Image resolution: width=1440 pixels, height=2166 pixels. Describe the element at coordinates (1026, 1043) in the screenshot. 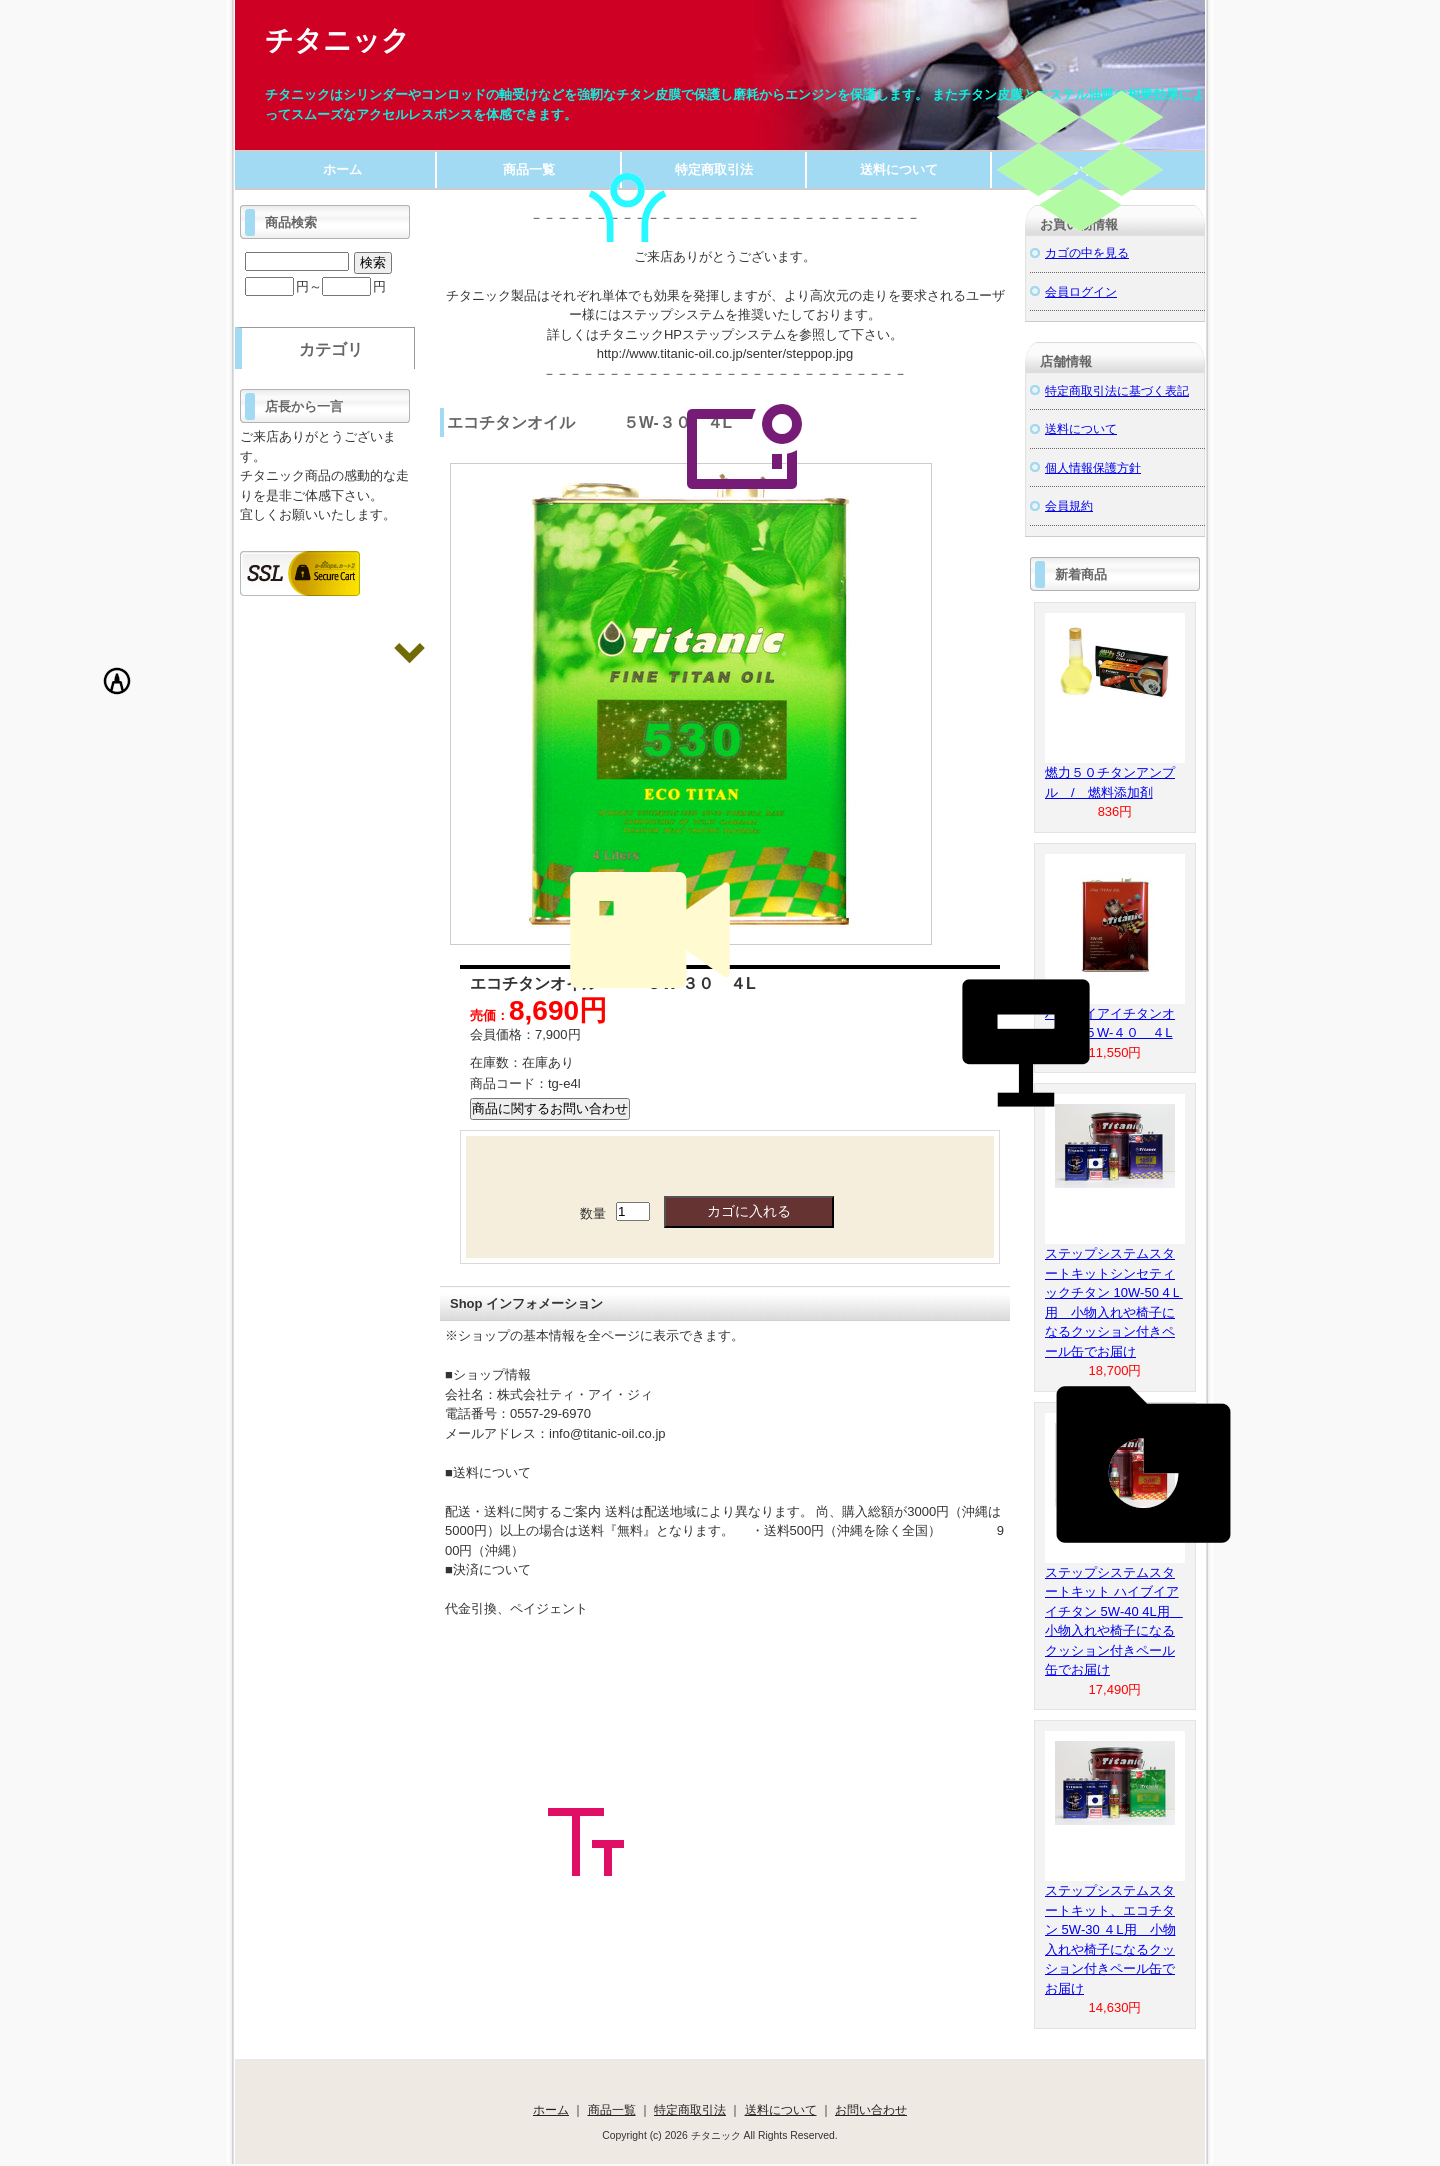

I see `indicates a reserved or held item` at that location.